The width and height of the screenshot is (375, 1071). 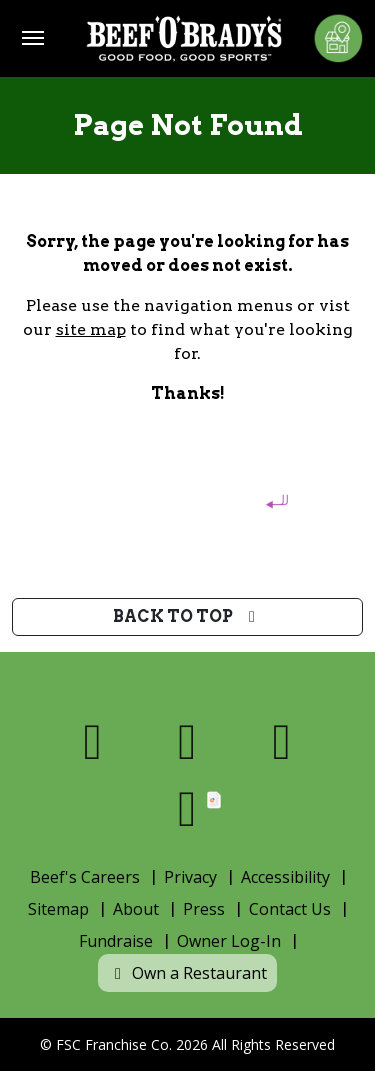 I want to click on reply to all recipients of an email, so click(x=276, y=501).